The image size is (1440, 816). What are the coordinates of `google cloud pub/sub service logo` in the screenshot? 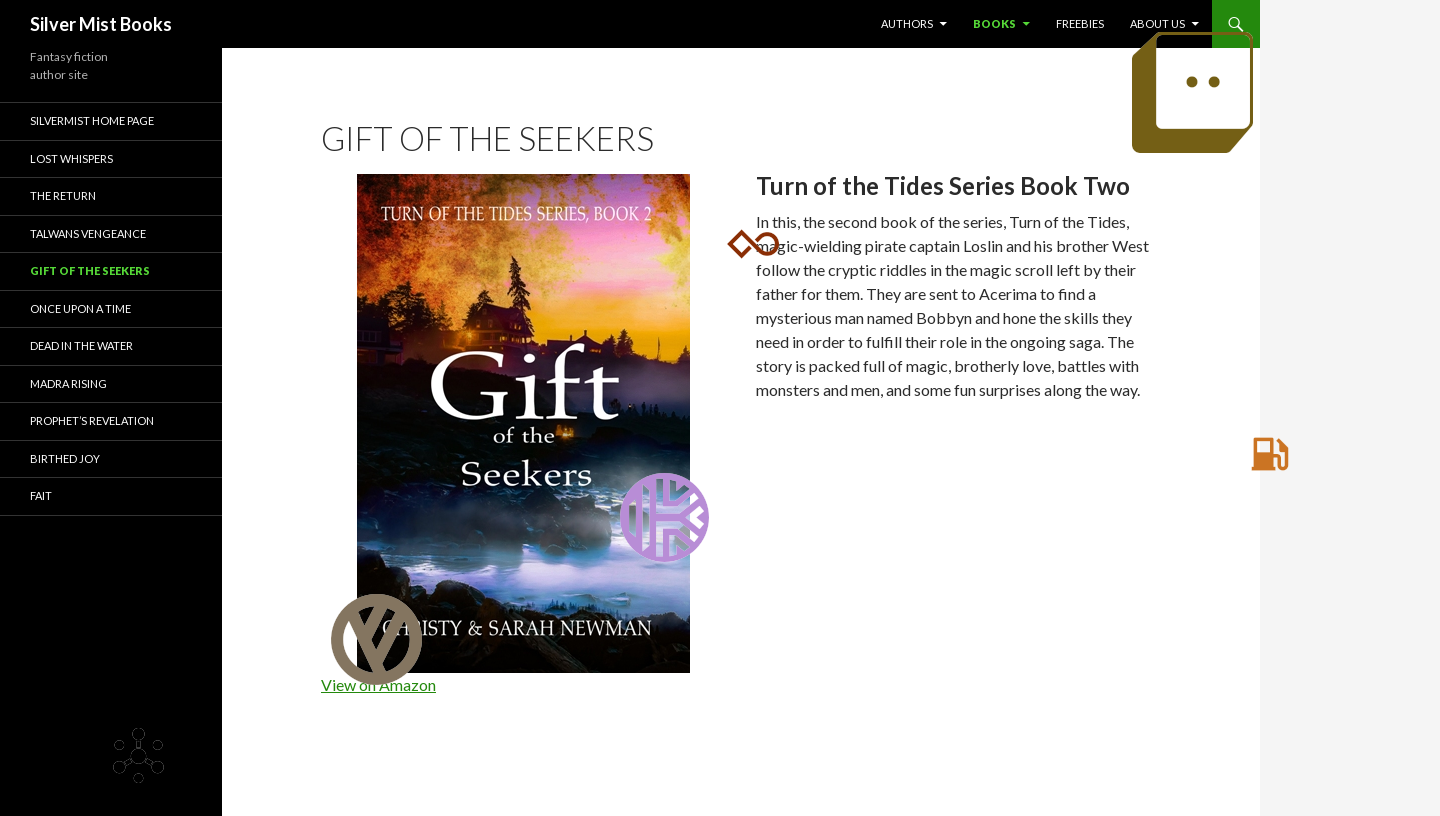 It's located at (138, 755).